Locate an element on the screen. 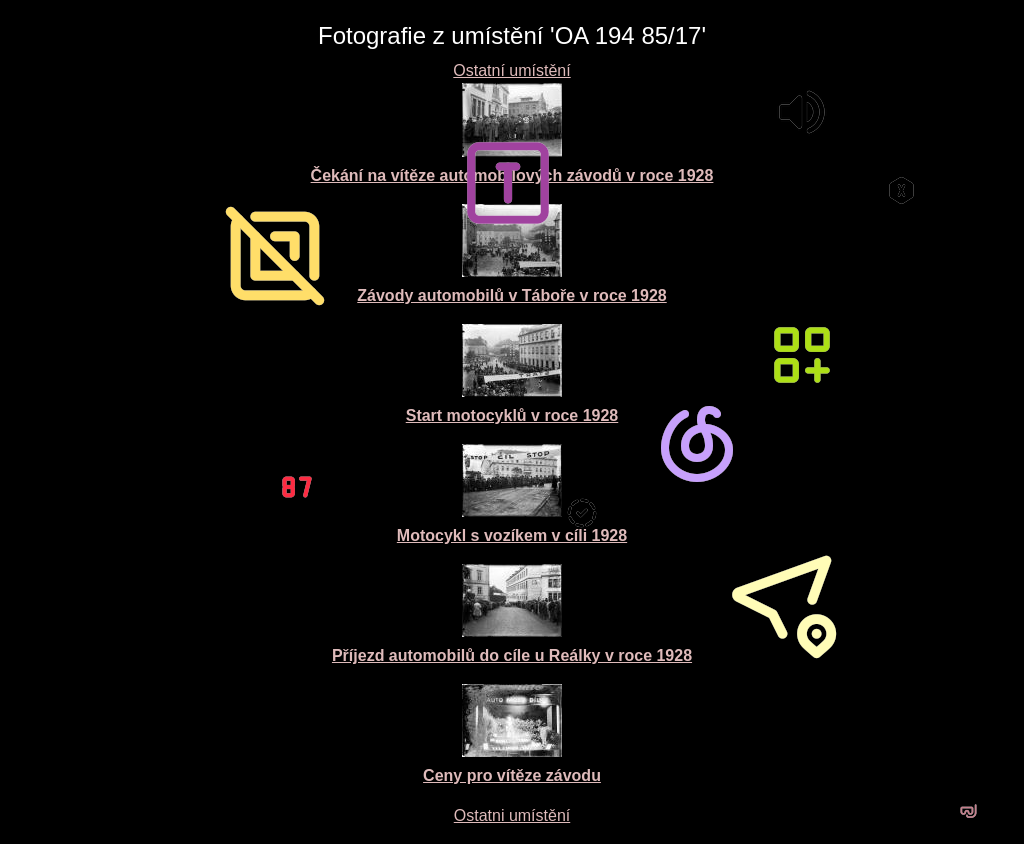  displays the number 87 as a badge or count indicator is located at coordinates (297, 487).